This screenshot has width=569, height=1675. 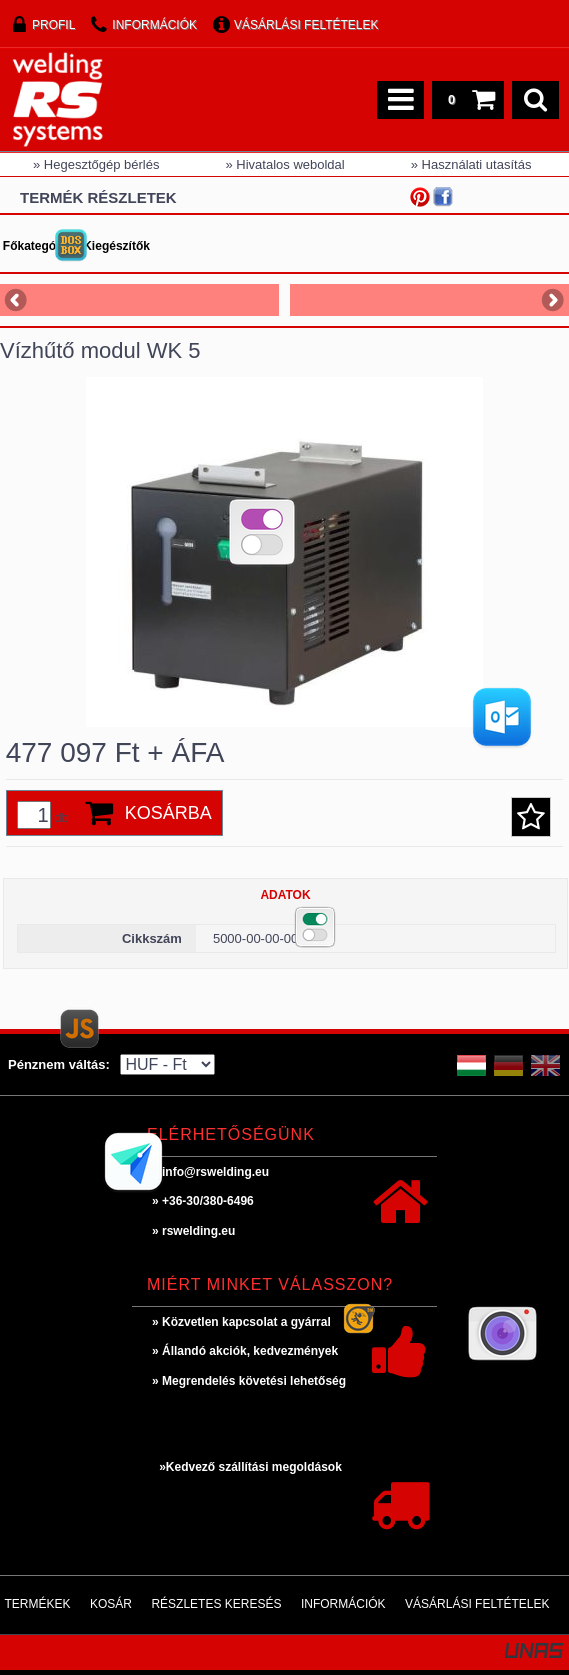 I want to click on open the camera app, so click(x=502, y=1333).